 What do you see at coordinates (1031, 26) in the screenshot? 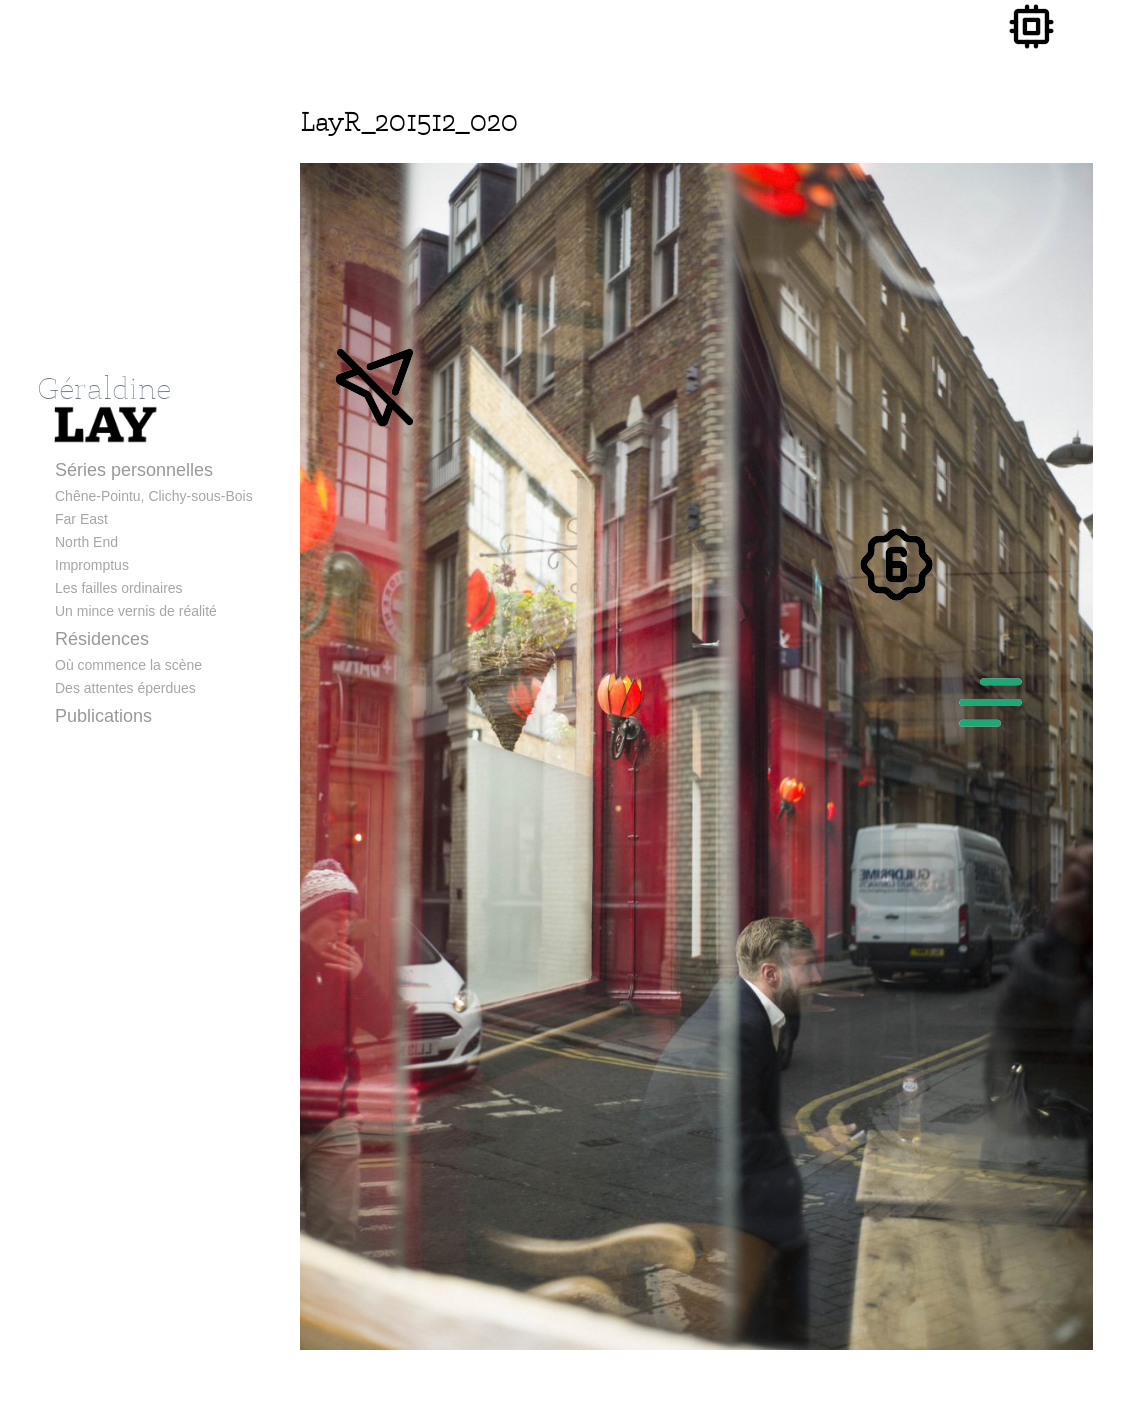
I see `view system processor information` at bounding box center [1031, 26].